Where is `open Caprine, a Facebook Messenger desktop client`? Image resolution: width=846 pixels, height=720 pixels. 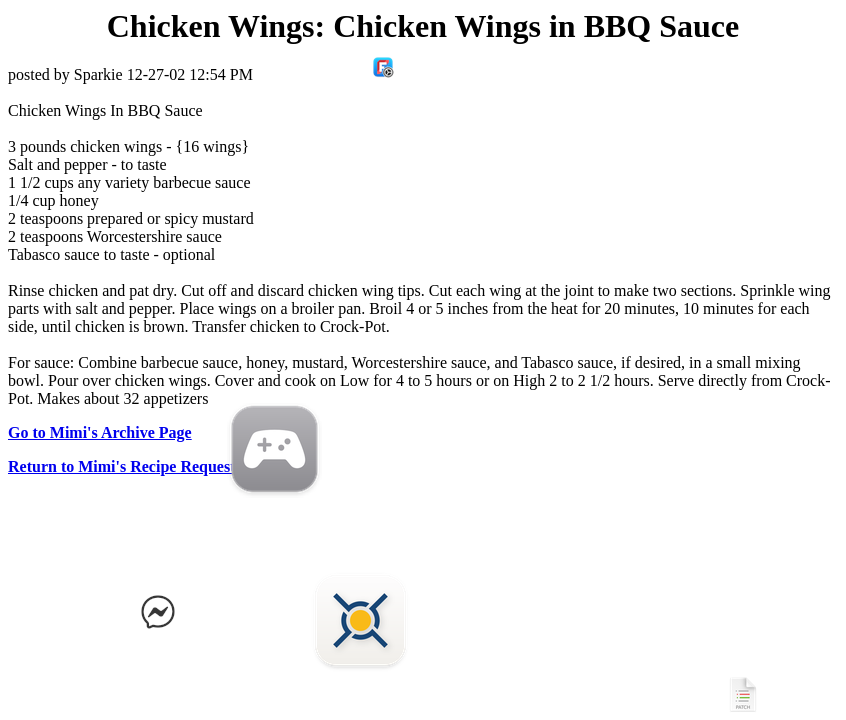 open Caprine, a Facebook Messenger desktop client is located at coordinates (158, 612).